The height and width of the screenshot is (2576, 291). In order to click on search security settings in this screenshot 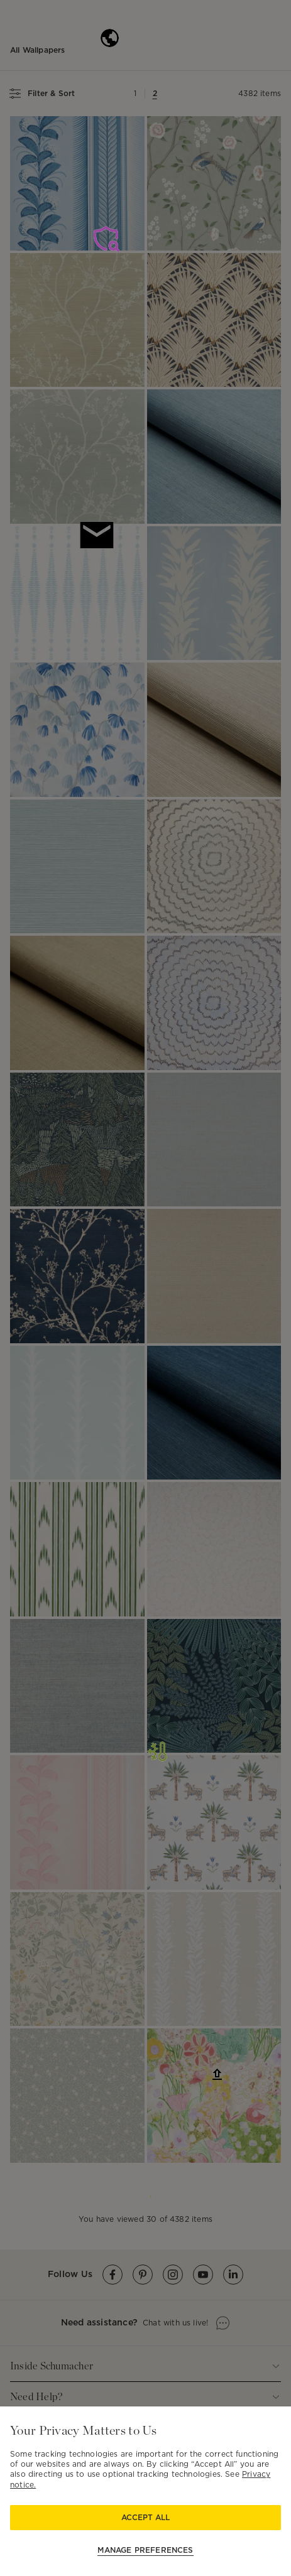, I will do `click(106, 238)`.